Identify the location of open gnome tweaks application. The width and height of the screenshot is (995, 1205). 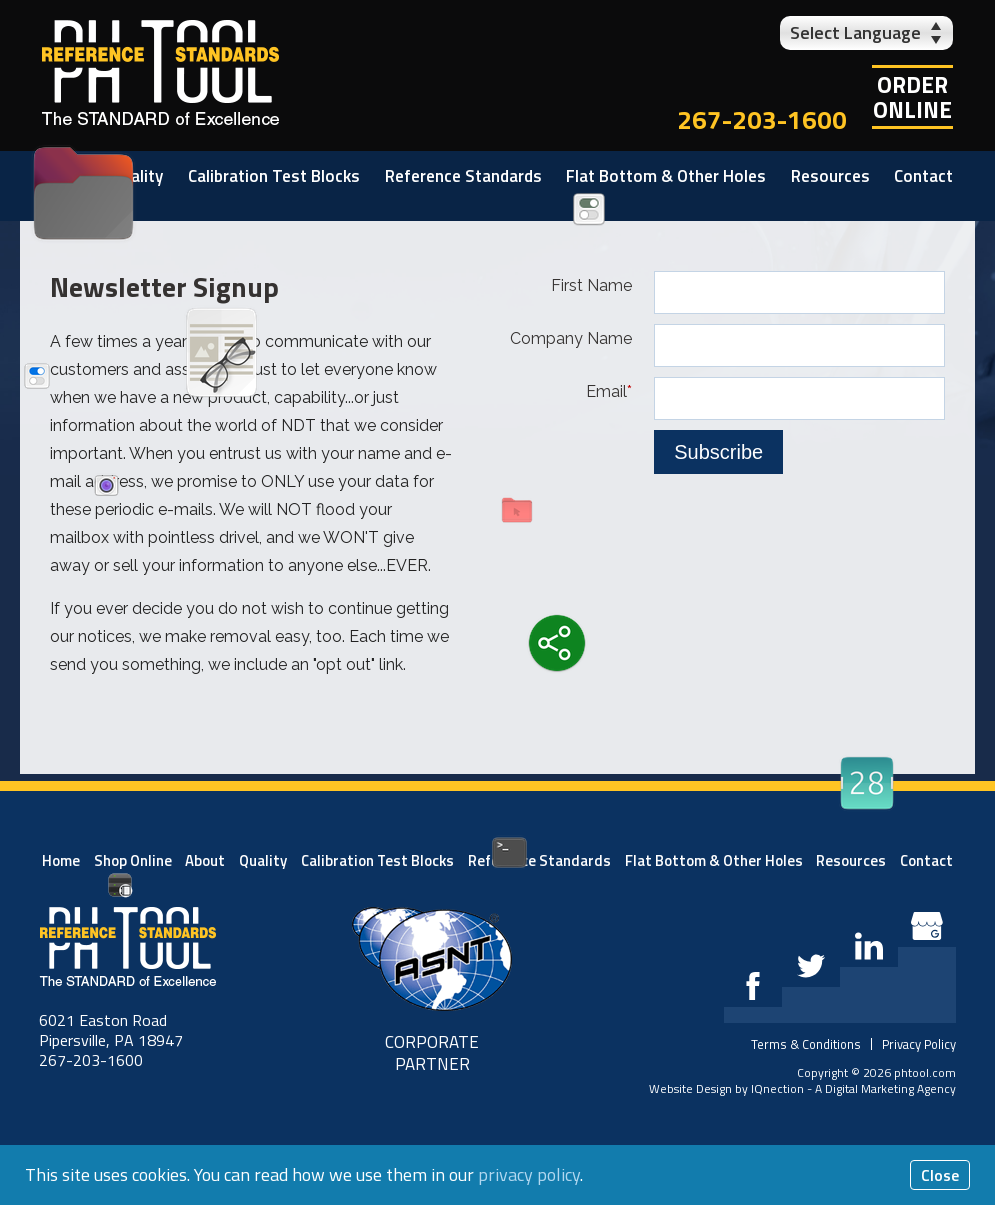
(37, 376).